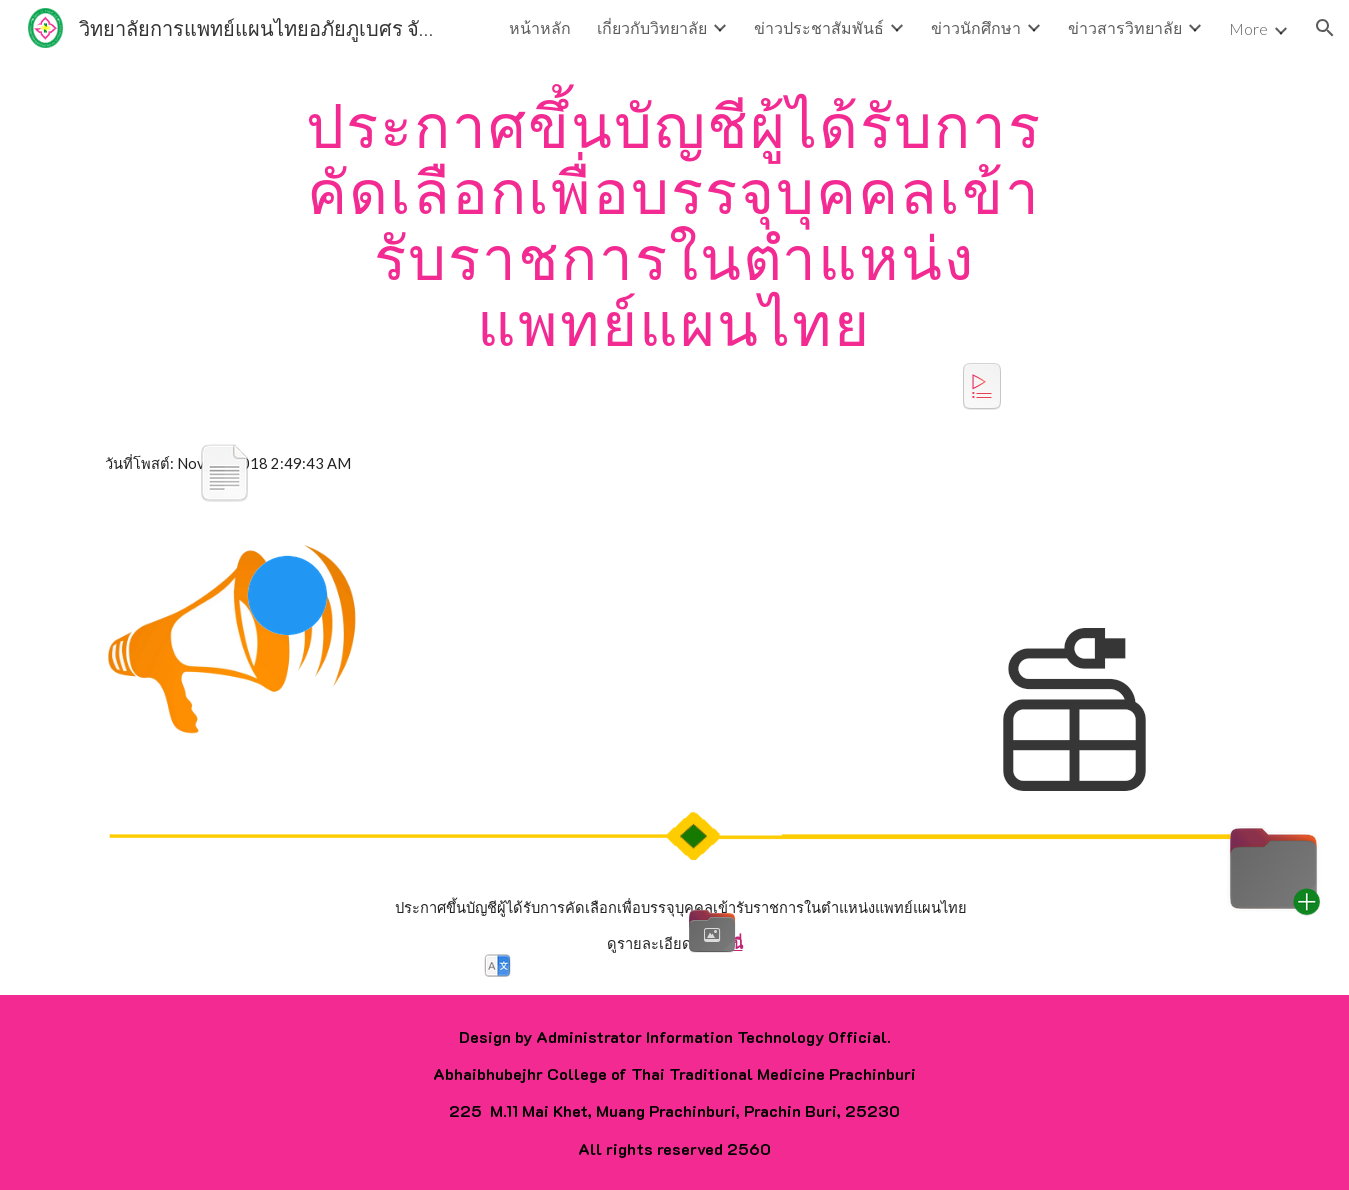 Image resolution: width=1349 pixels, height=1190 pixels. Describe the element at coordinates (712, 931) in the screenshot. I see `open your pictures folder` at that location.